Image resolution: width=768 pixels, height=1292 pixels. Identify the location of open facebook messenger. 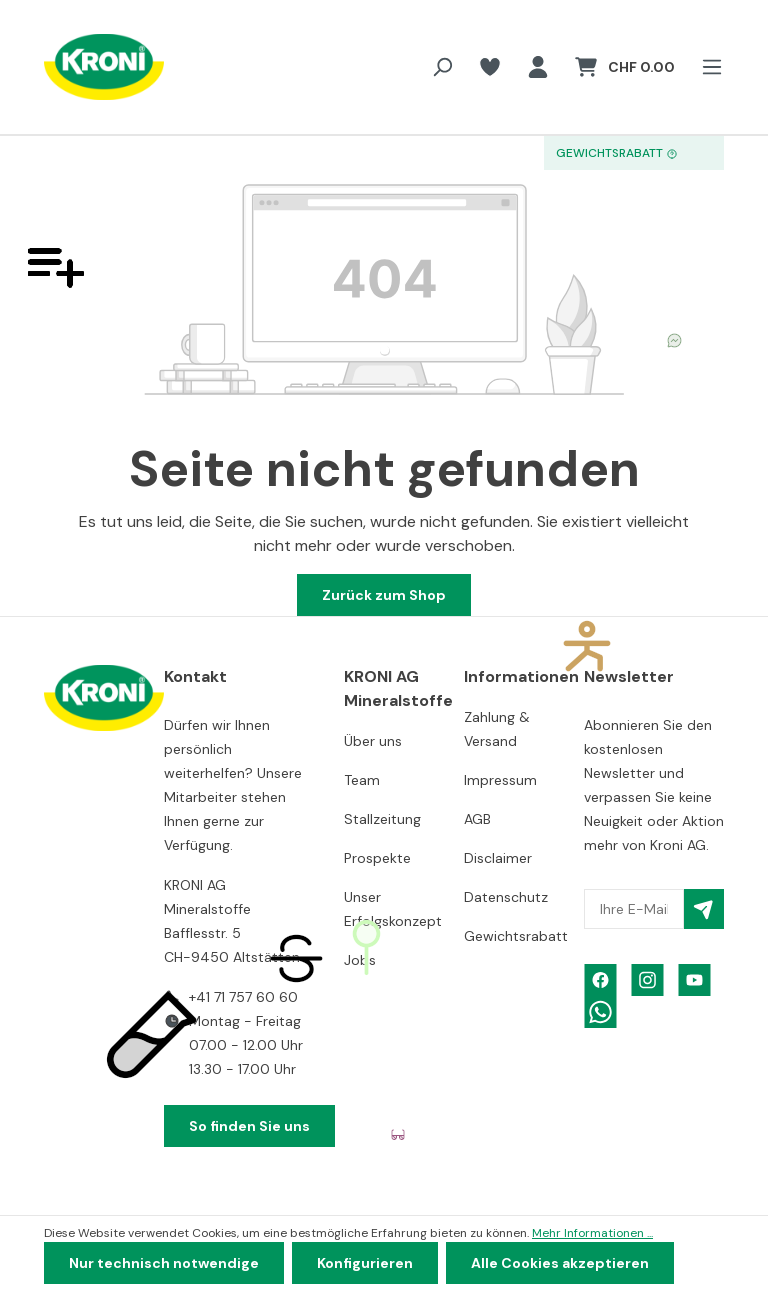
(674, 340).